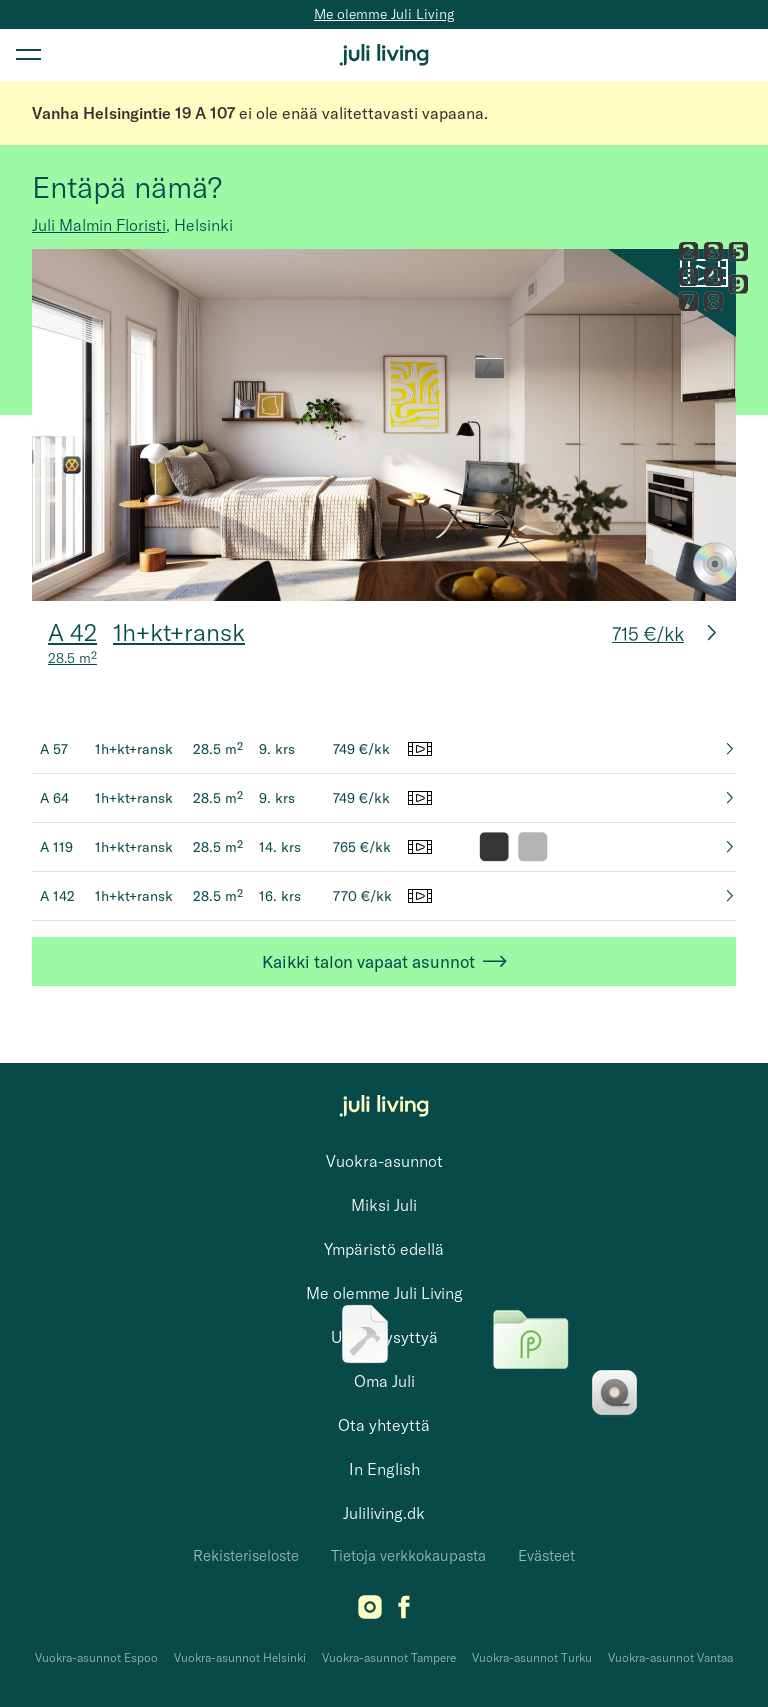 Image resolution: width=768 pixels, height=1707 pixels. What do you see at coordinates (713, 276) in the screenshot?
I see `launch taquin sliding puzzle game` at bounding box center [713, 276].